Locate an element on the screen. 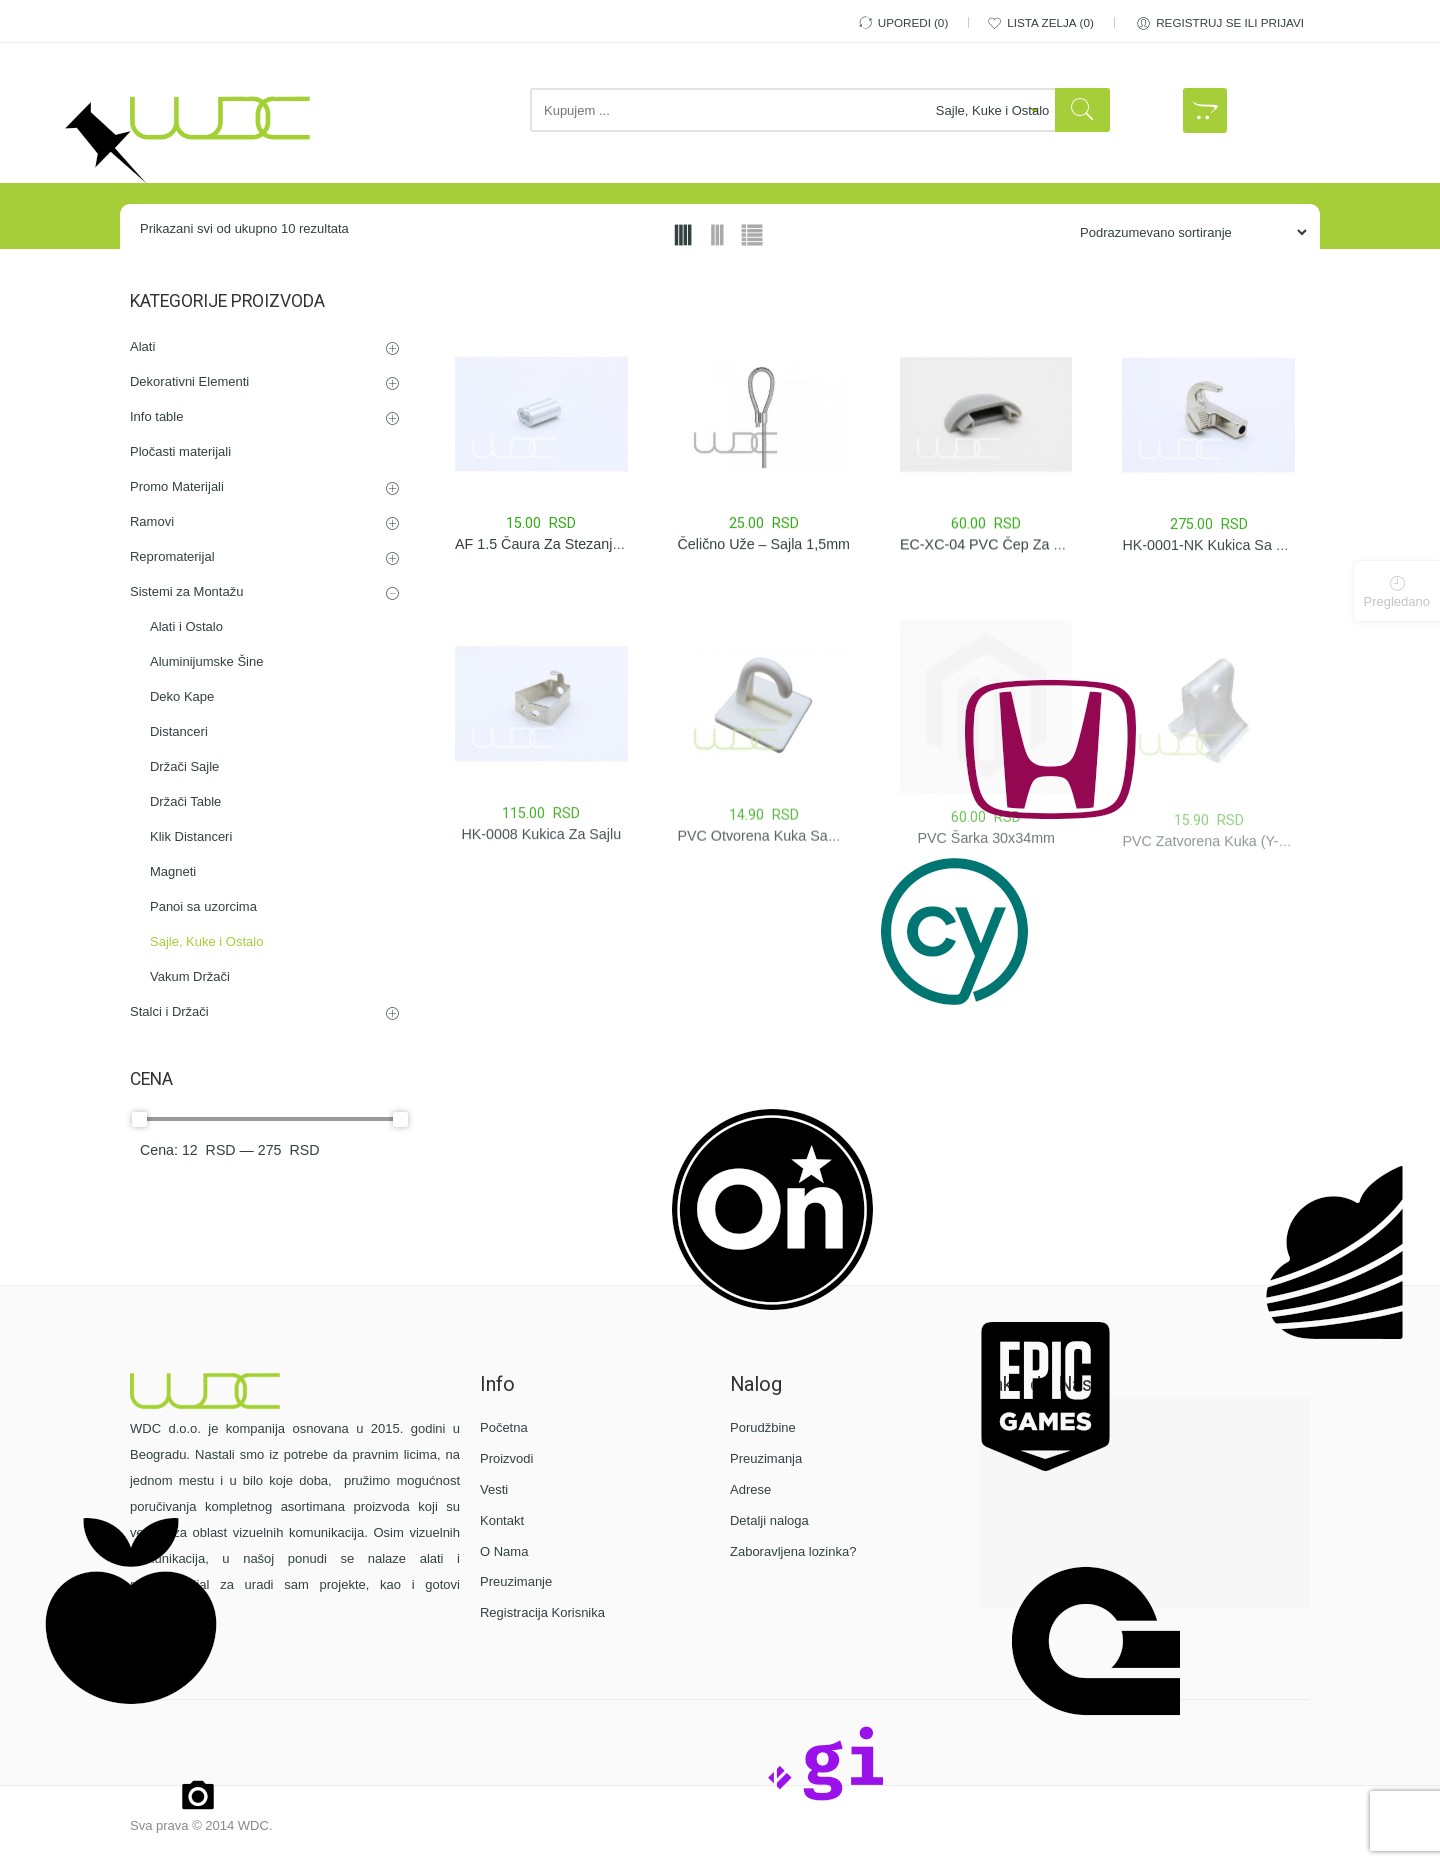 This screenshot has height=1865, width=1440. take a photo is located at coordinates (198, 1795).